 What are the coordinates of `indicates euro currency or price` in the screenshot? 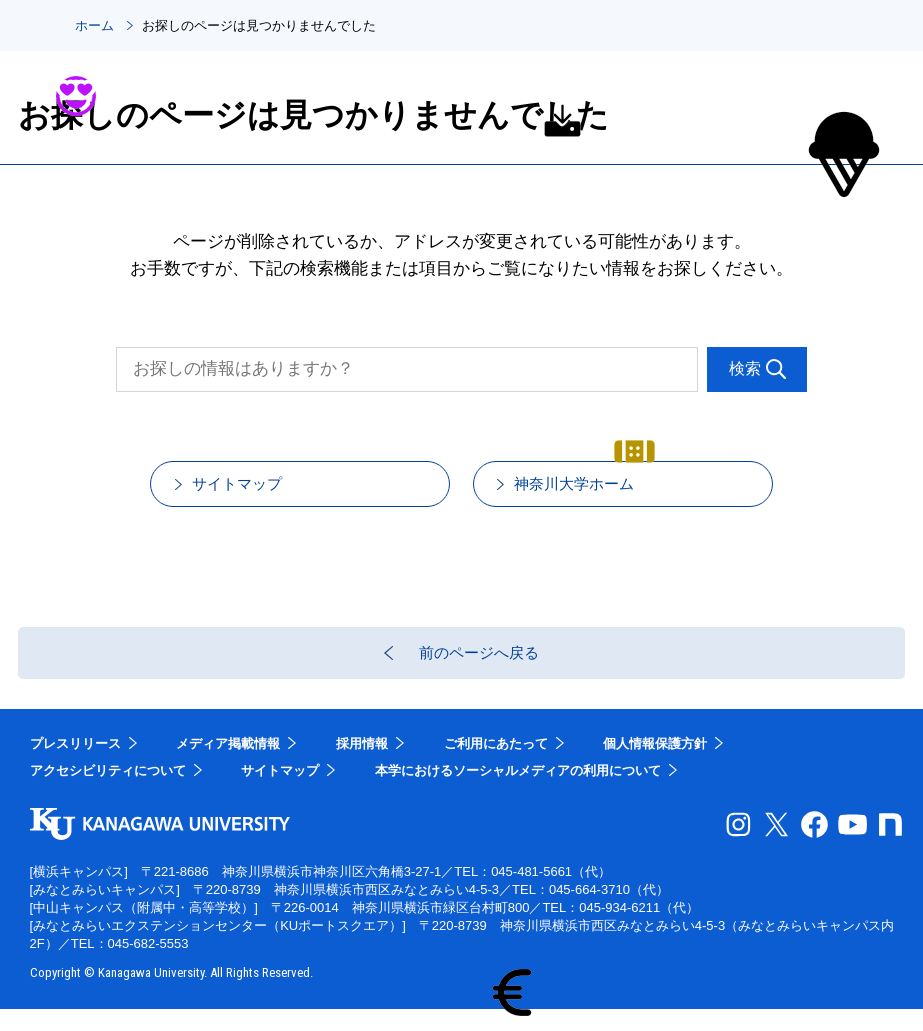 It's located at (514, 992).